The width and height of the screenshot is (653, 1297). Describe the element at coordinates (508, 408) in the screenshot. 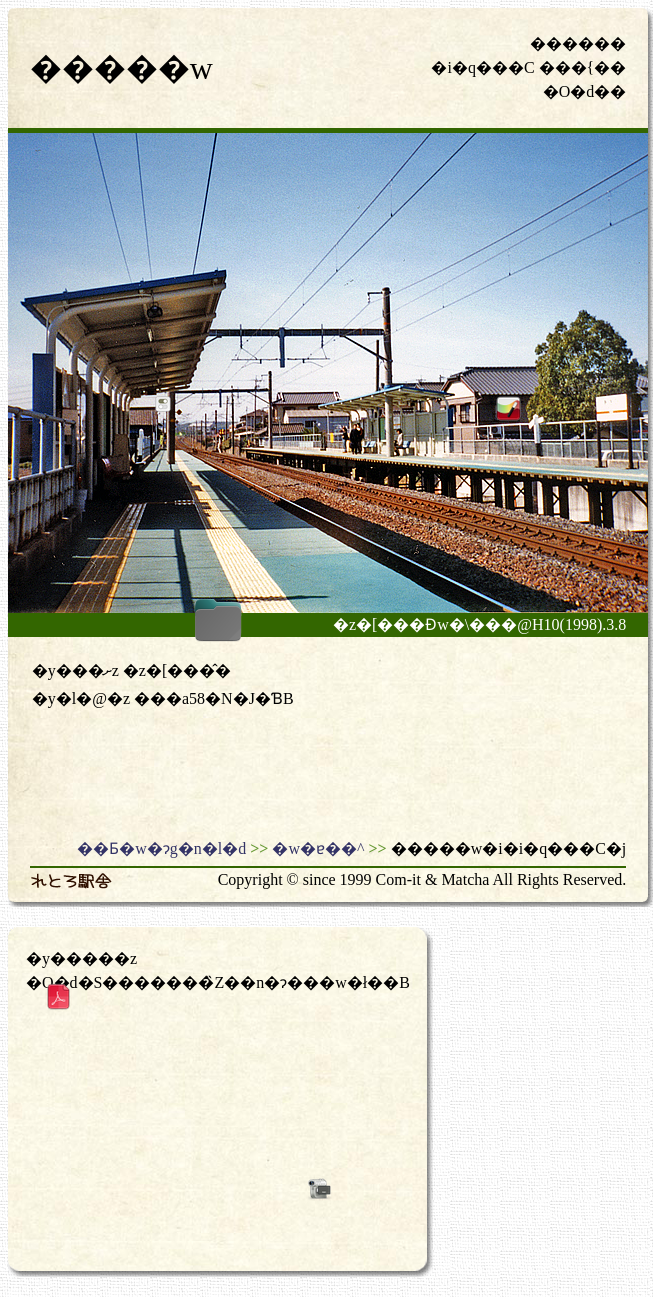

I see `open winetricks application` at that location.